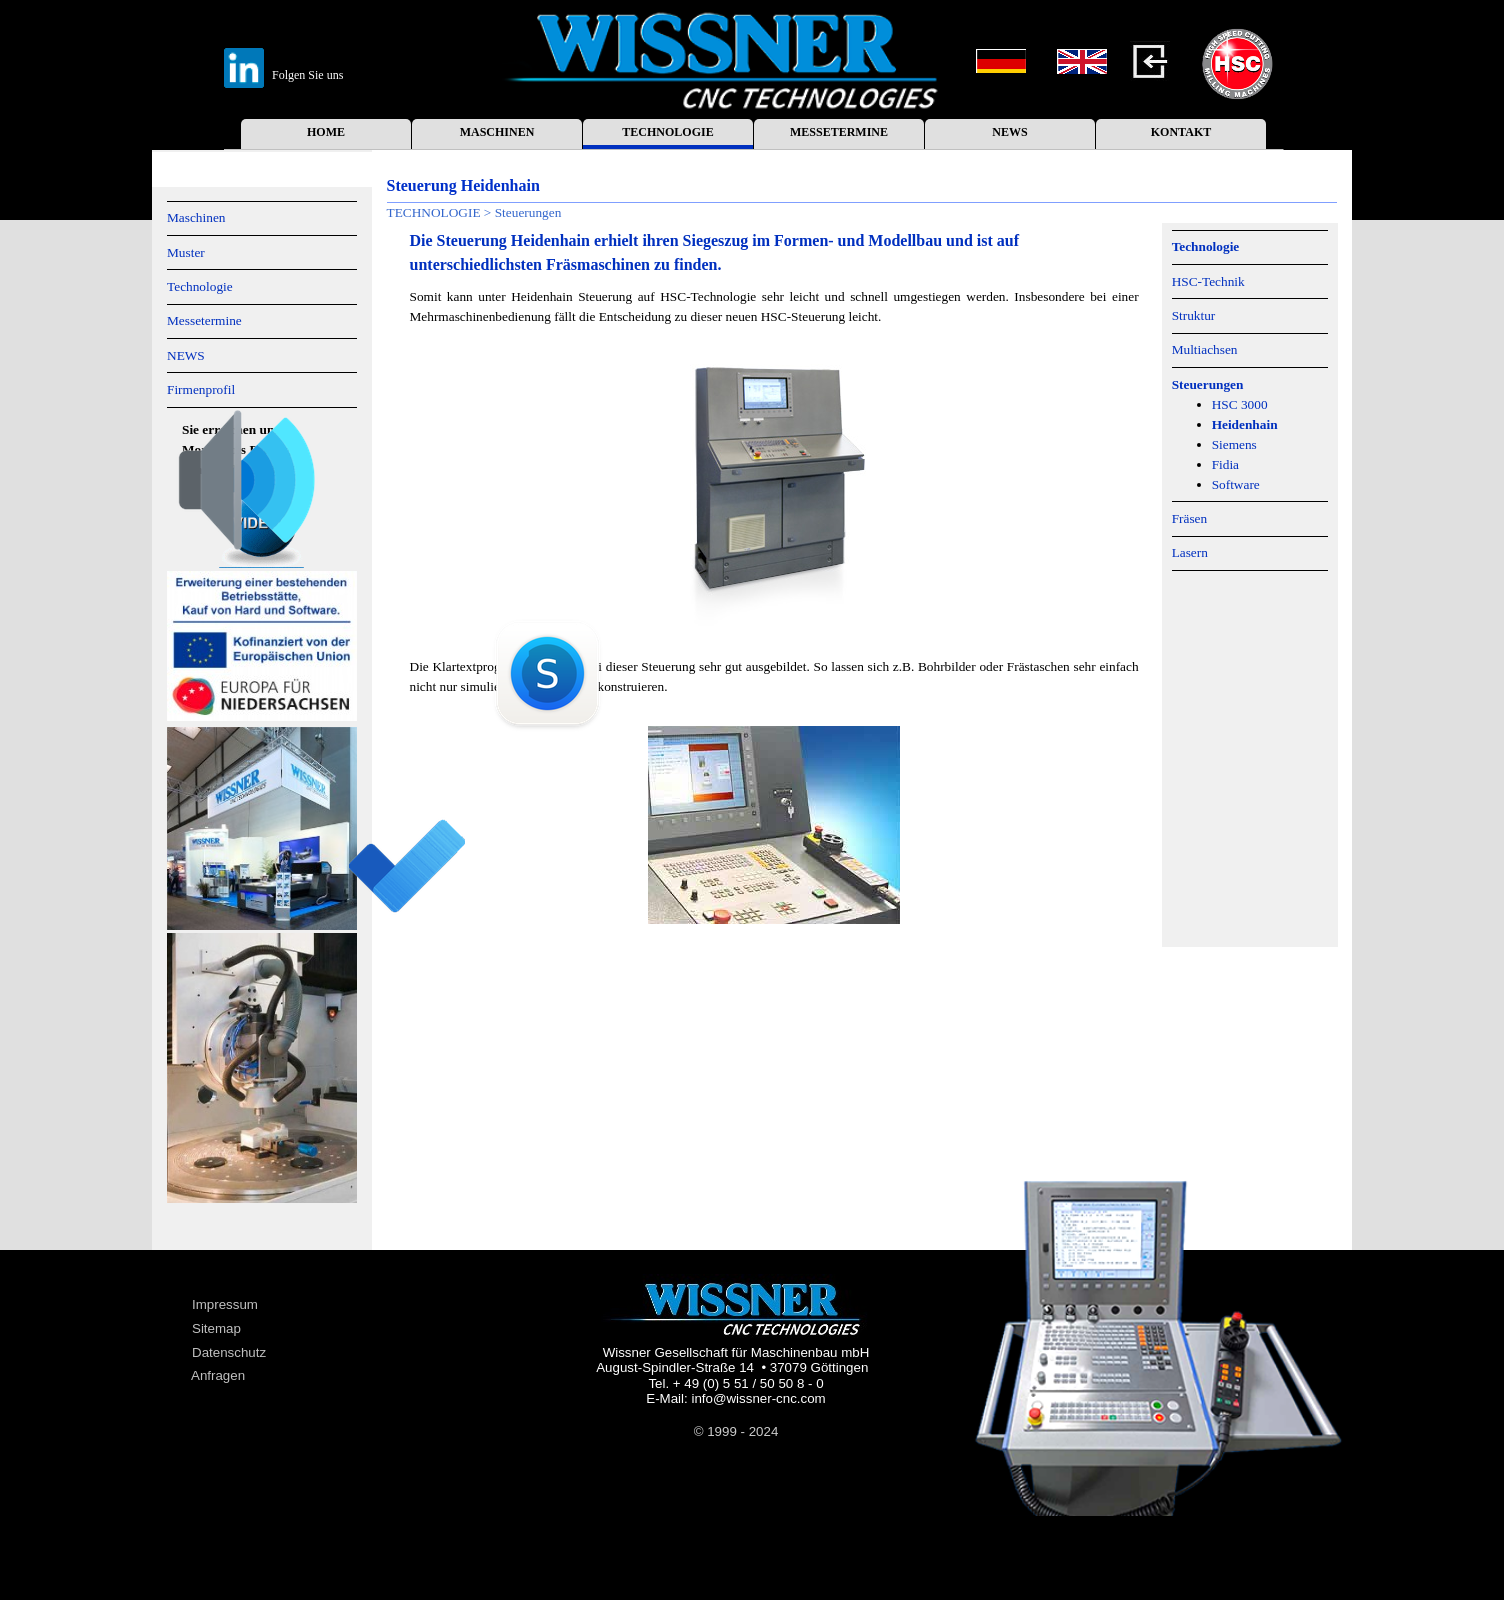  I want to click on open stoken authentication app, so click(547, 673).